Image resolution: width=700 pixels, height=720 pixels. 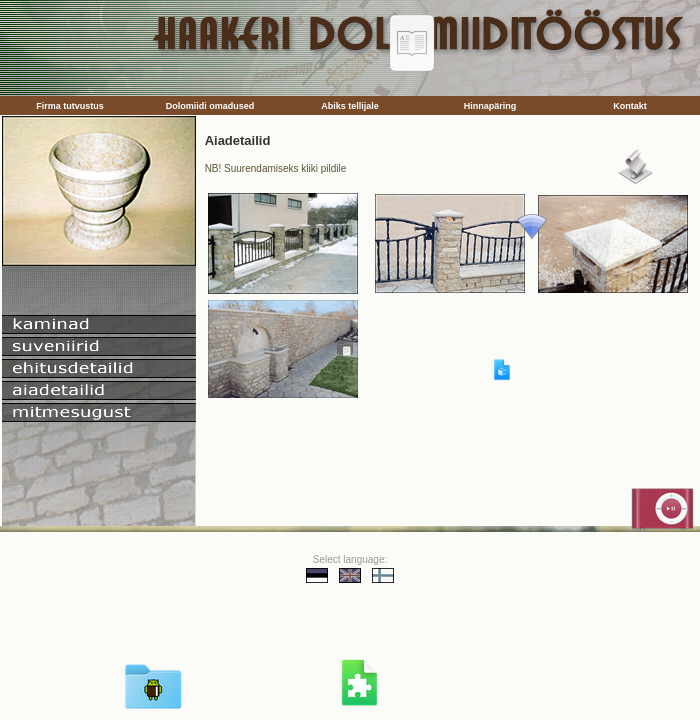 I want to click on folder containing android app files, so click(x=153, y=688).